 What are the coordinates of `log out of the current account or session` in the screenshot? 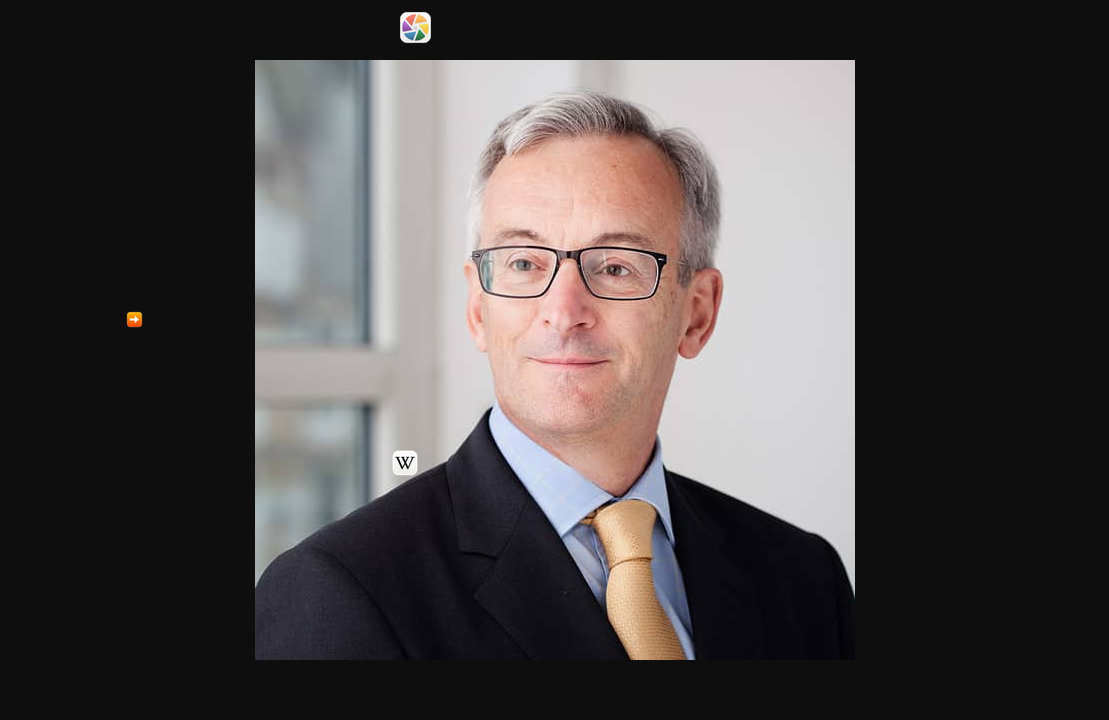 It's located at (134, 319).